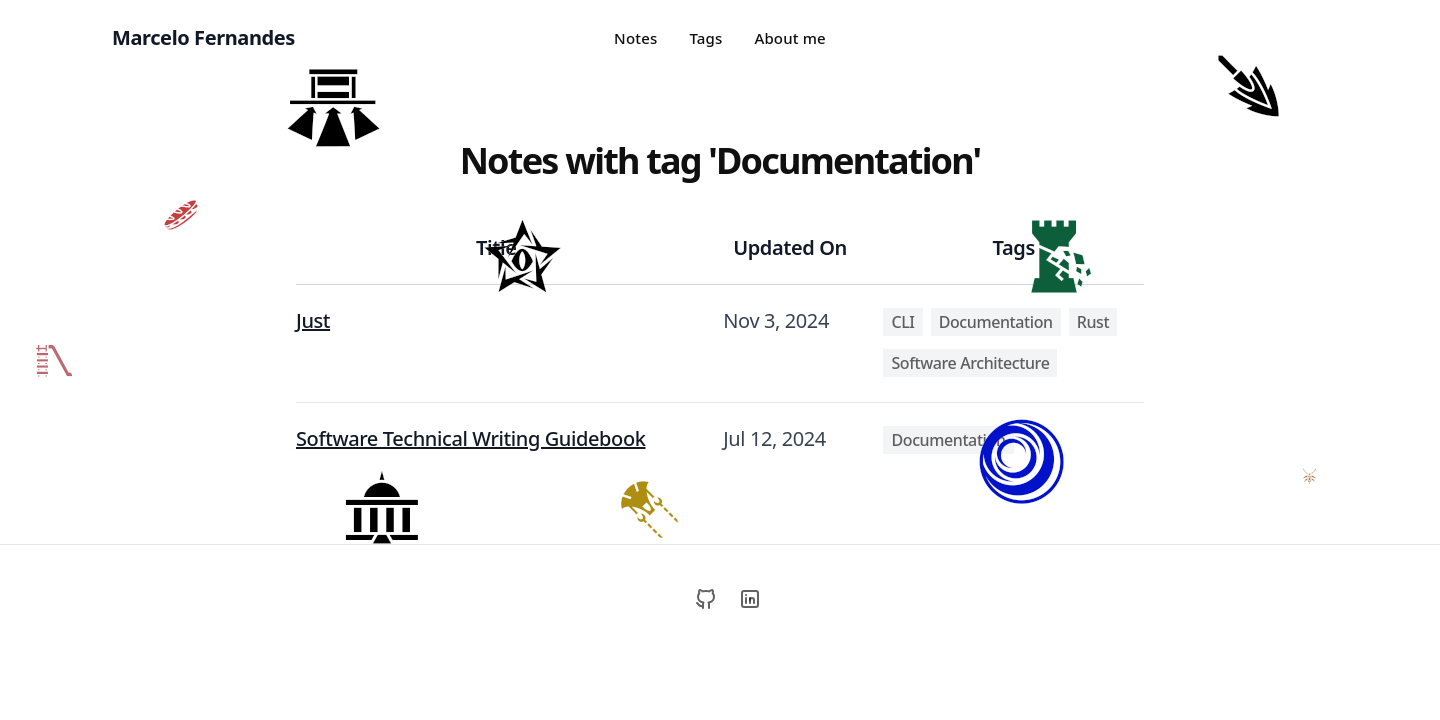  I want to click on access food or dining options, so click(181, 215).